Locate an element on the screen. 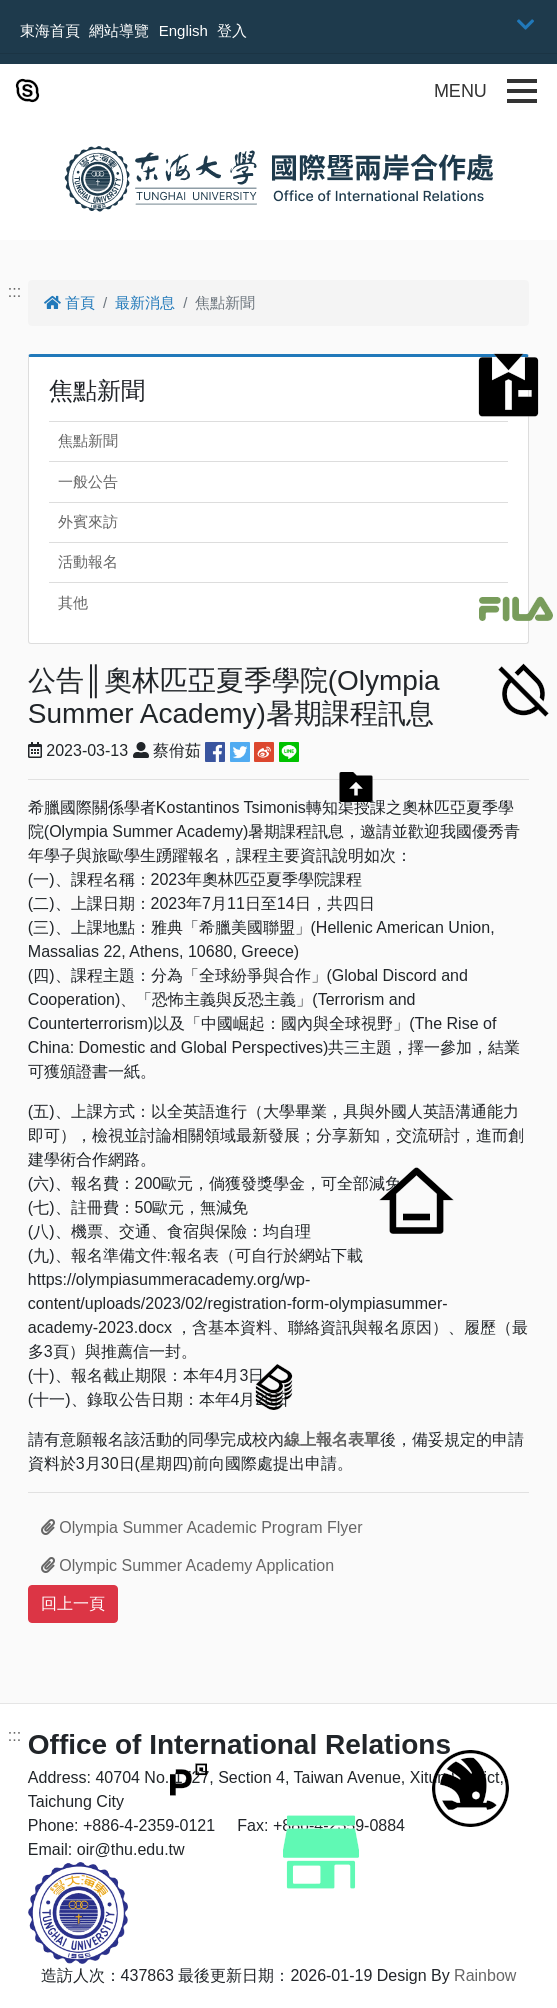  upload files to a folder is located at coordinates (356, 787).